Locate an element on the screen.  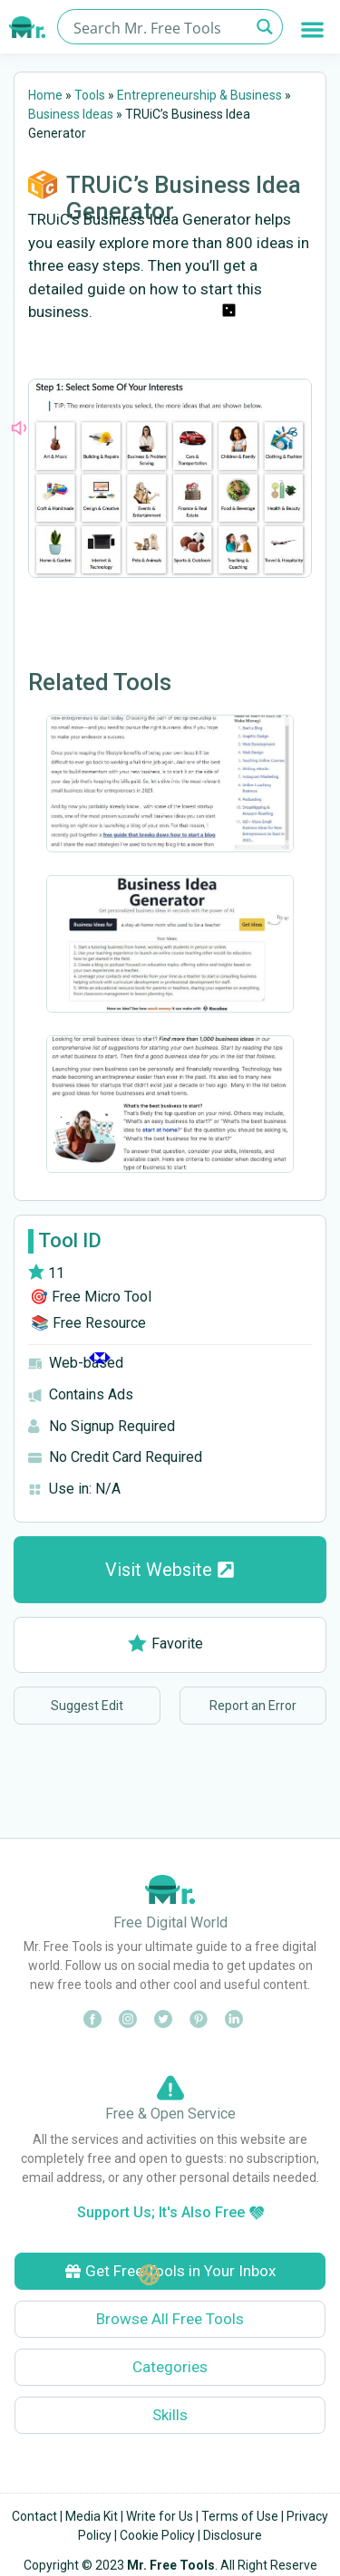
roll the dice or randomize selection is located at coordinates (228, 310).